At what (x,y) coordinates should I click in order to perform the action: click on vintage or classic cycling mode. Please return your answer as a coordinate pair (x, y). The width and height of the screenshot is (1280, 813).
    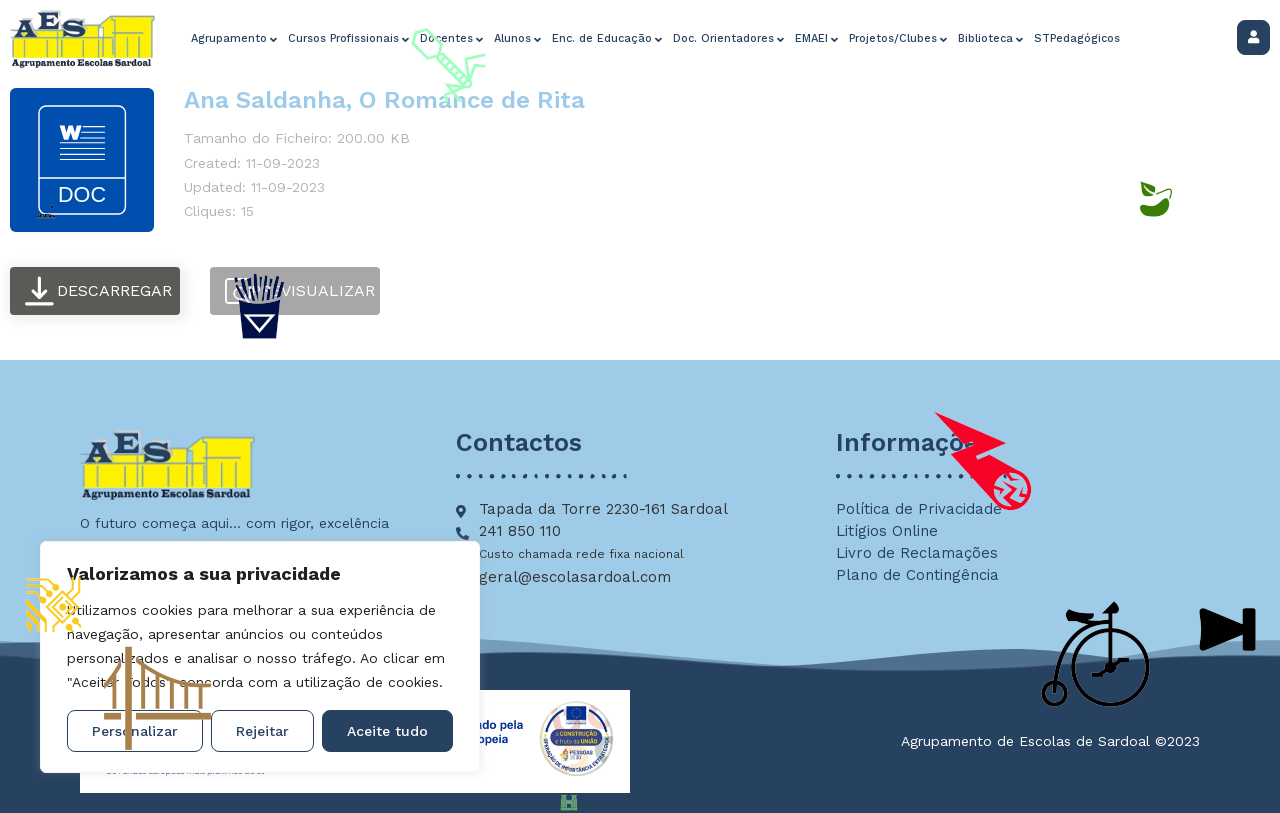
    Looking at the image, I should click on (1095, 652).